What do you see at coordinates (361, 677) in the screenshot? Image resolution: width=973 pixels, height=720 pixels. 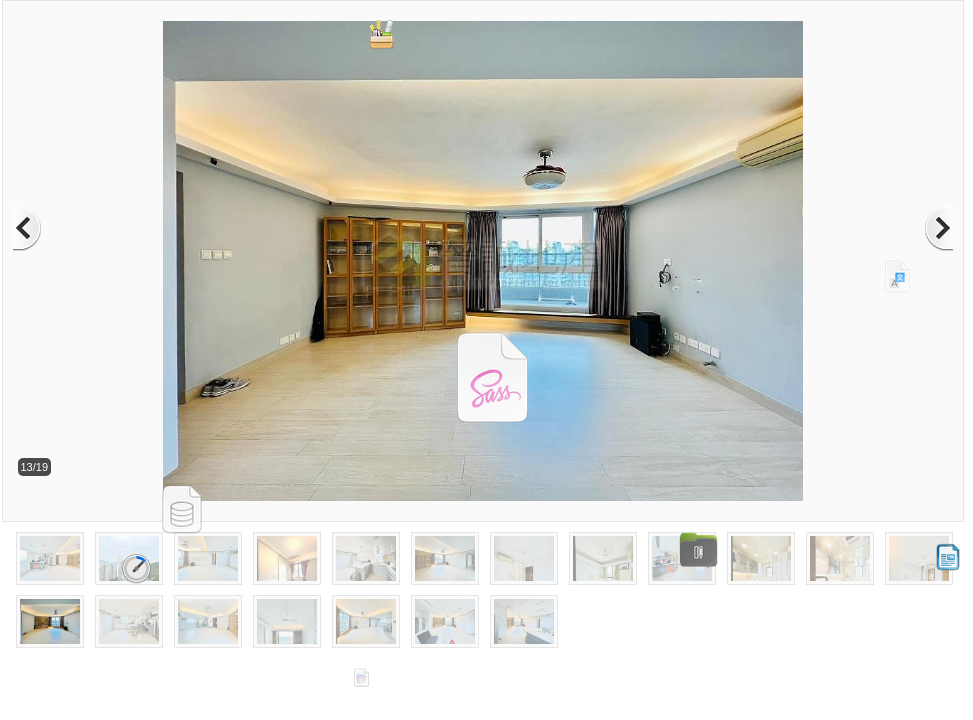 I see `access development tools and applications` at bounding box center [361, 677].